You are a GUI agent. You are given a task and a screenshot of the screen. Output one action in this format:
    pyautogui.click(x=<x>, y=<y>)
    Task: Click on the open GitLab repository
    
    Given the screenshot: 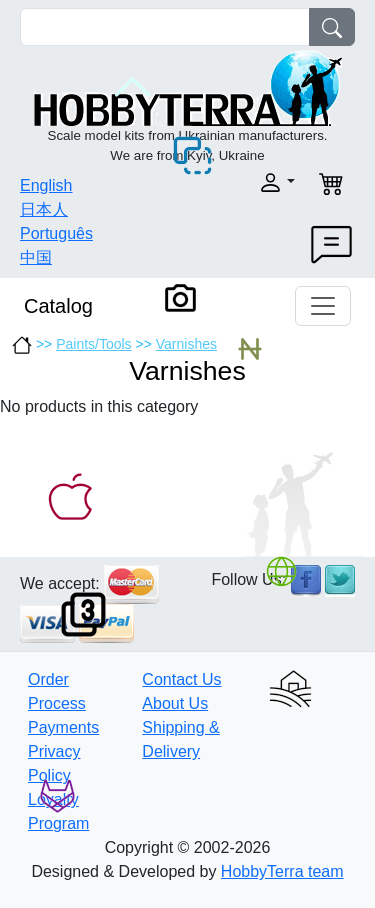 What is the action you would take?
    pyautogui.click(x=57, y=795)
    